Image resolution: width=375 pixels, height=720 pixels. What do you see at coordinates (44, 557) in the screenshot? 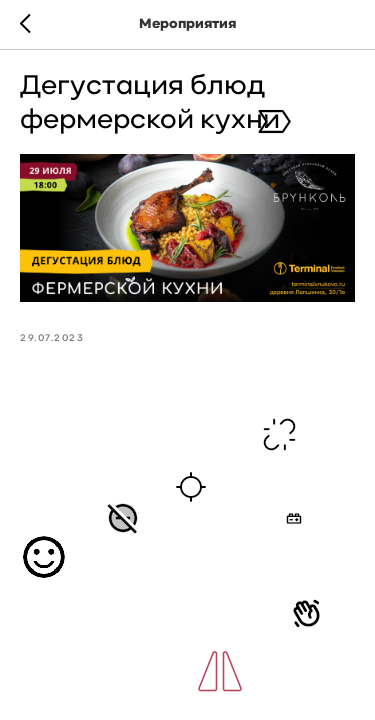
I see `add a reaction or emoji to a message` at bounding box center [44, 557].